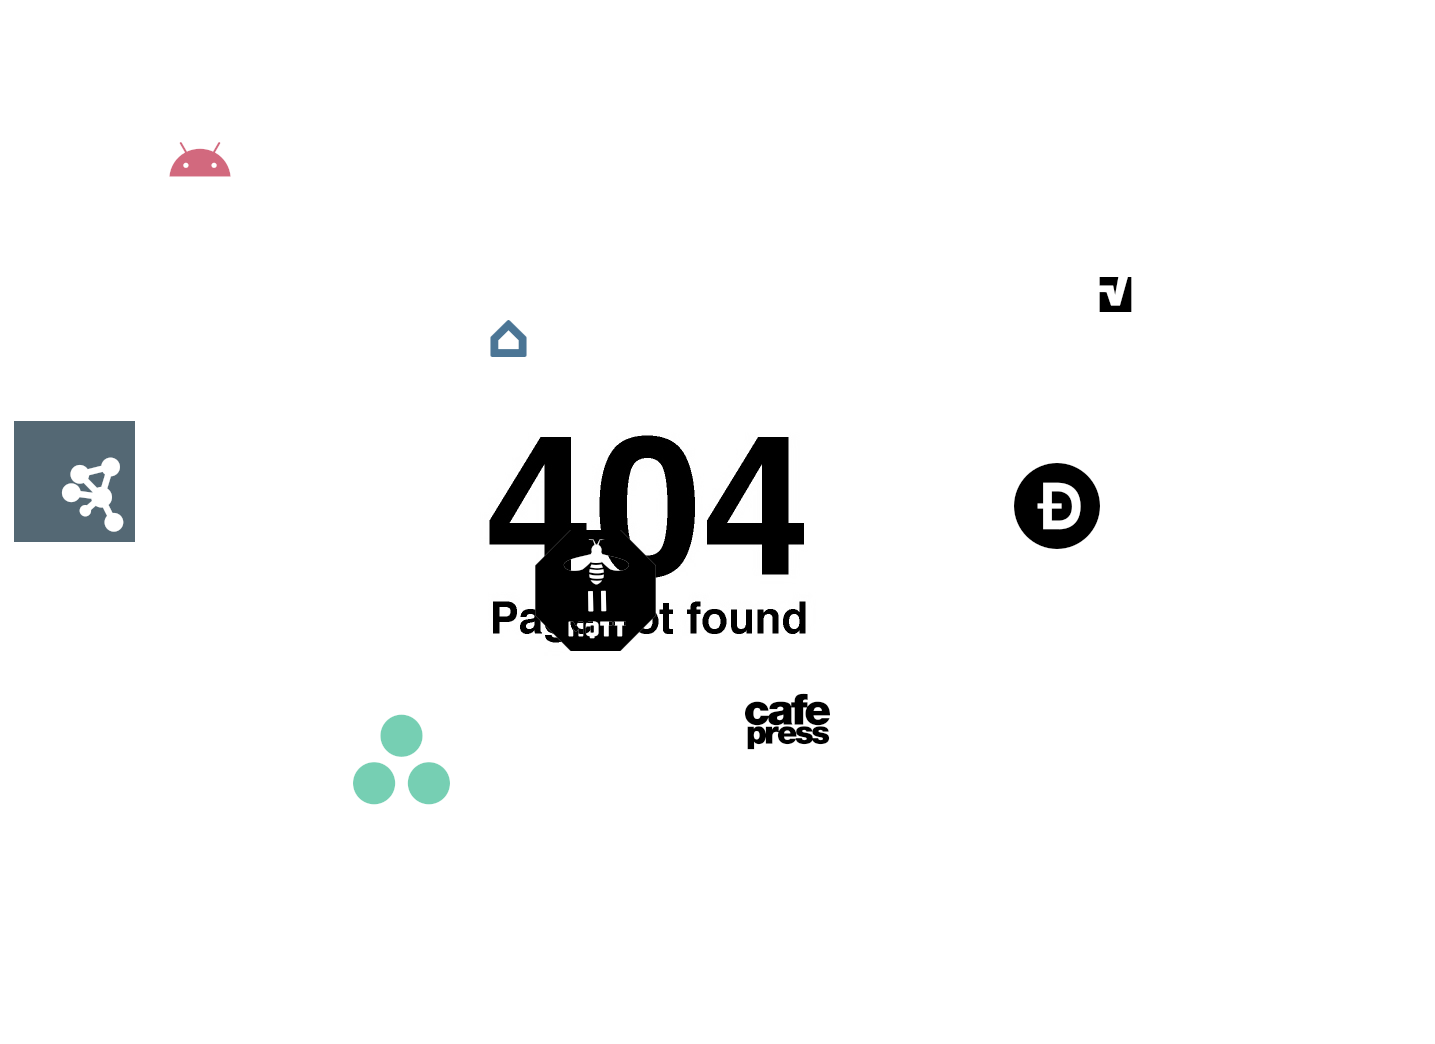 This screenshot has height=1044, width=1435. Describe the element at coordinates (200, 163) in the screenshot. I see `android operating system logo` at that location.